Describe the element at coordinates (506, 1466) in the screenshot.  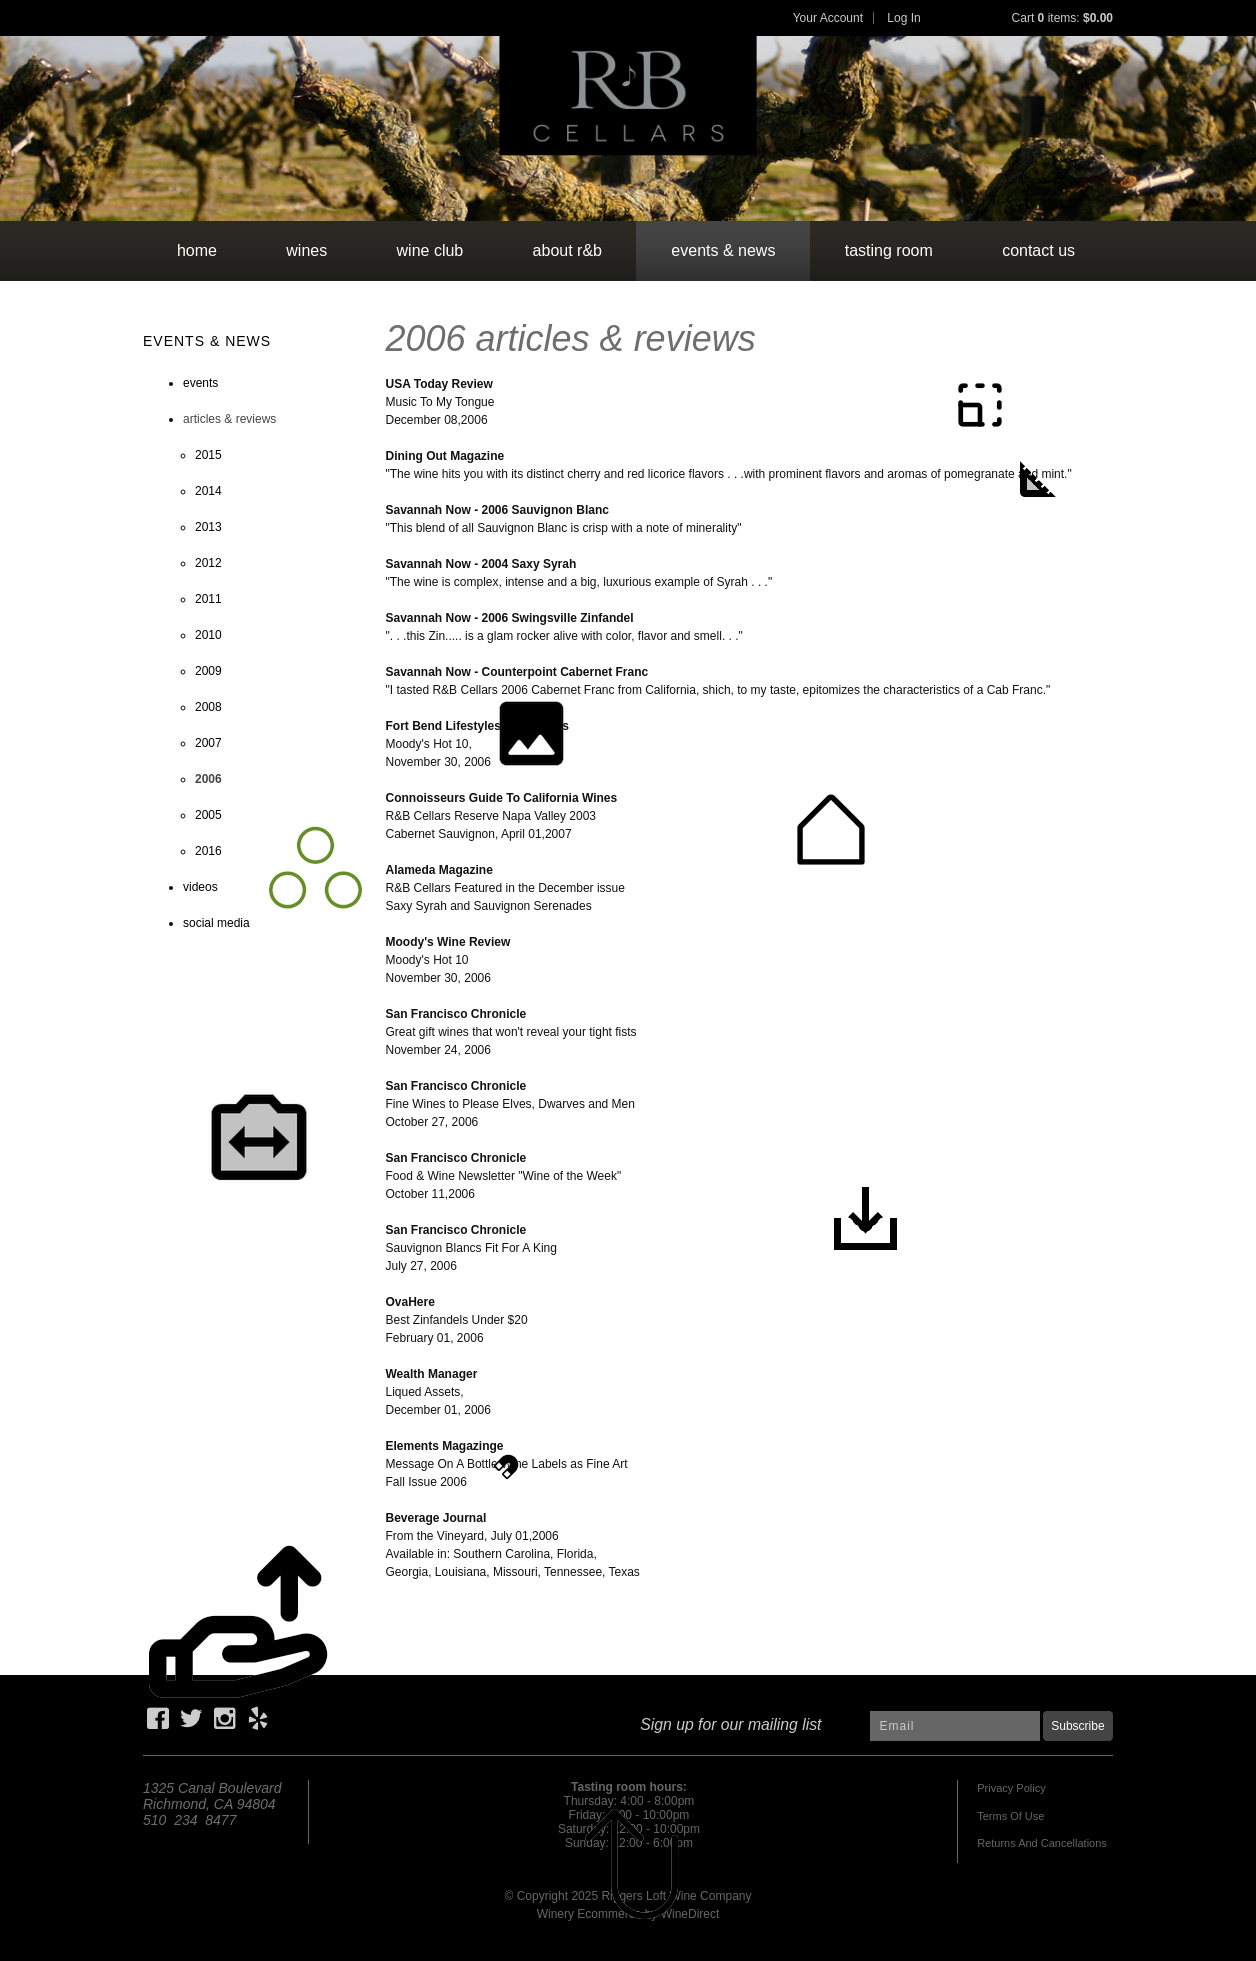
I see `attract or link related items together` at that location.